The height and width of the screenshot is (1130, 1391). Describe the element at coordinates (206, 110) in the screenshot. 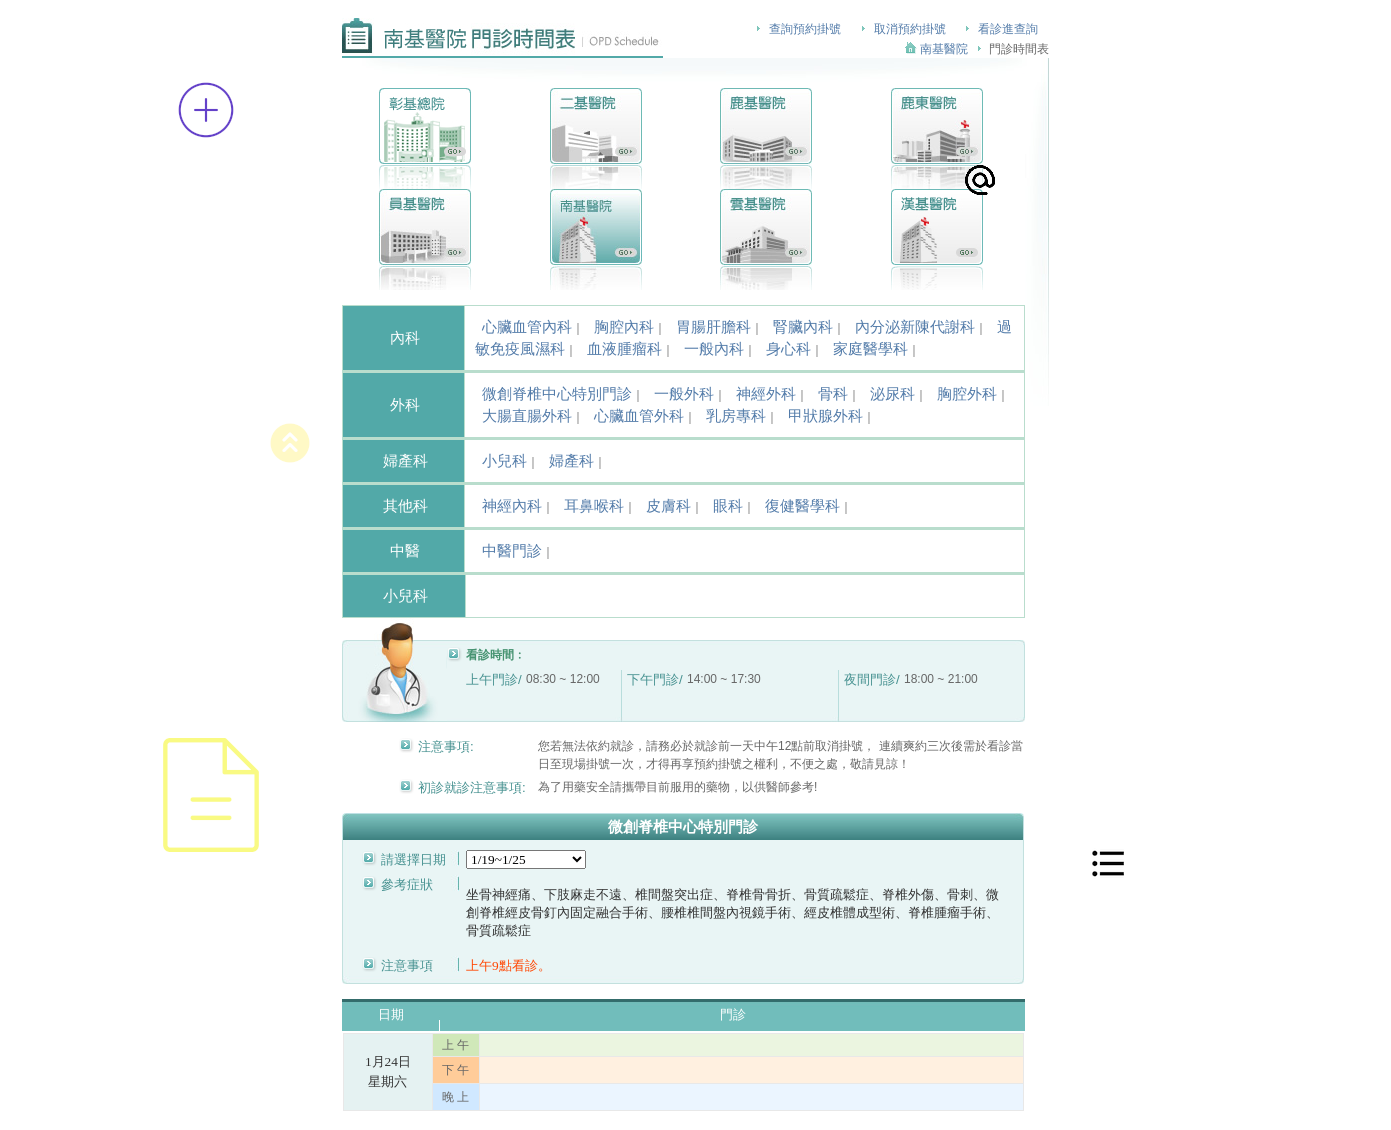

I see `add a new item` at that location.